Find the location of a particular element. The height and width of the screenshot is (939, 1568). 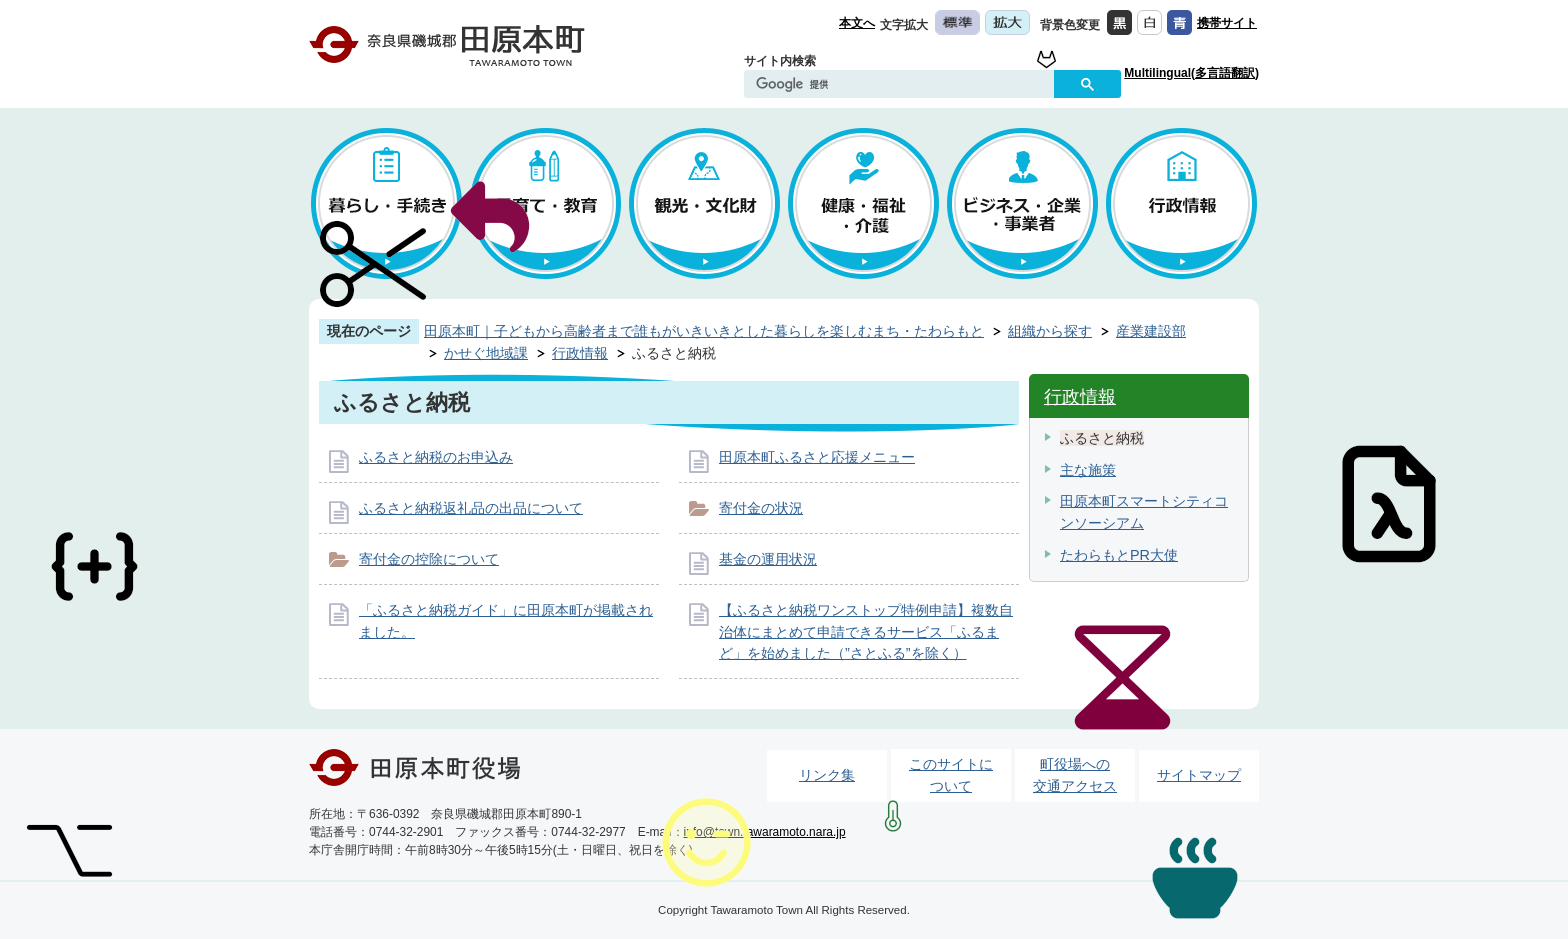

add a new code snippet or block is located at coordinates (94, 566).